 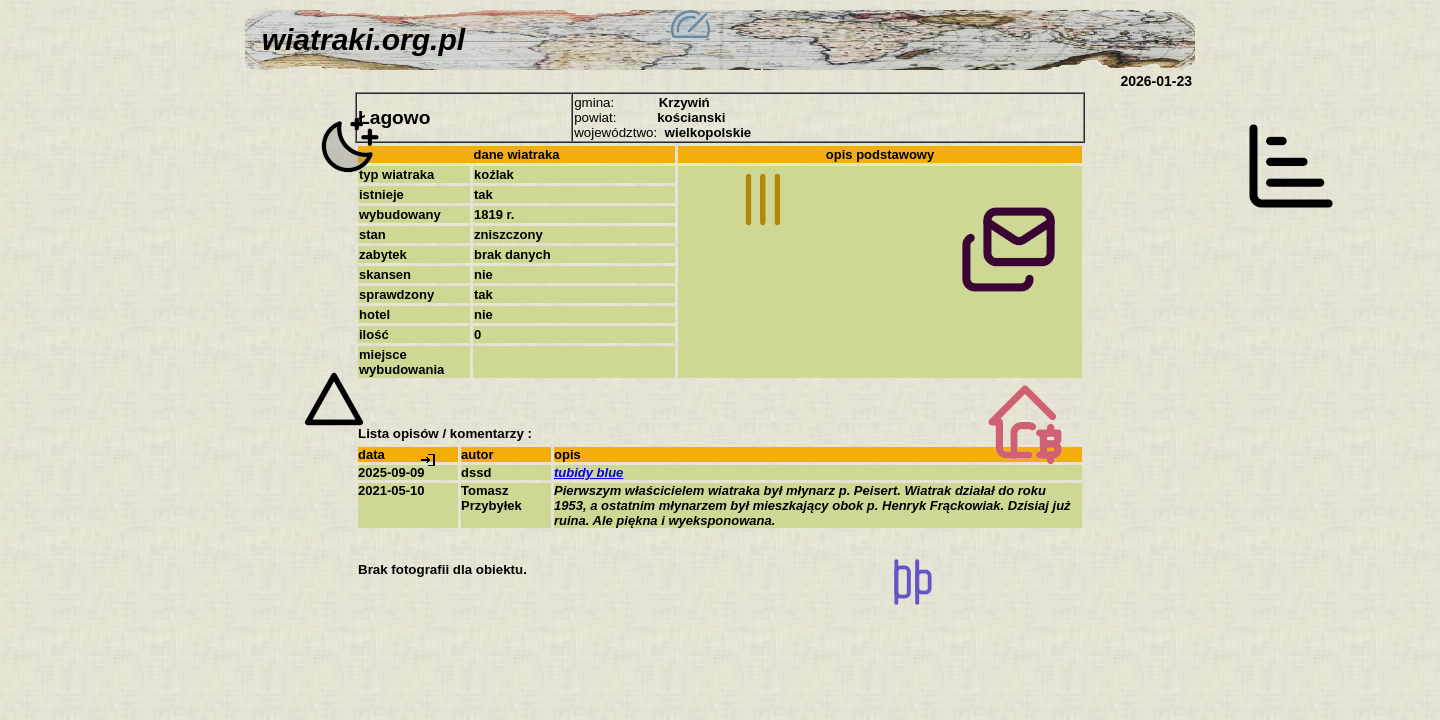 What do you see at coordinates (690, 25) in the screenshot?
I see `view speed or performance metrics` at bounding box center [690, 25].